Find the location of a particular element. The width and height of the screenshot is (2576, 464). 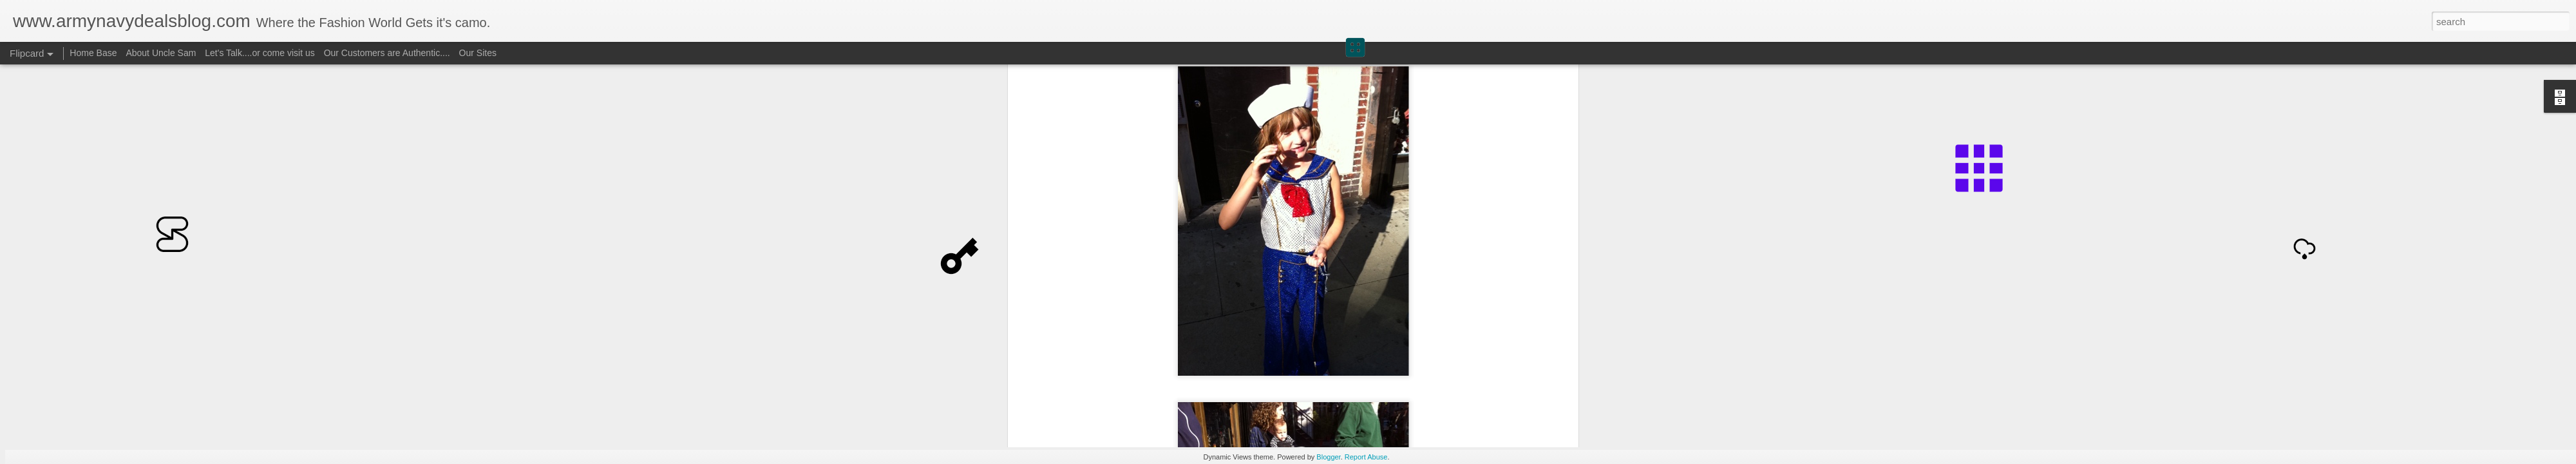

access password or security settings is located at coordinates (960, 255).